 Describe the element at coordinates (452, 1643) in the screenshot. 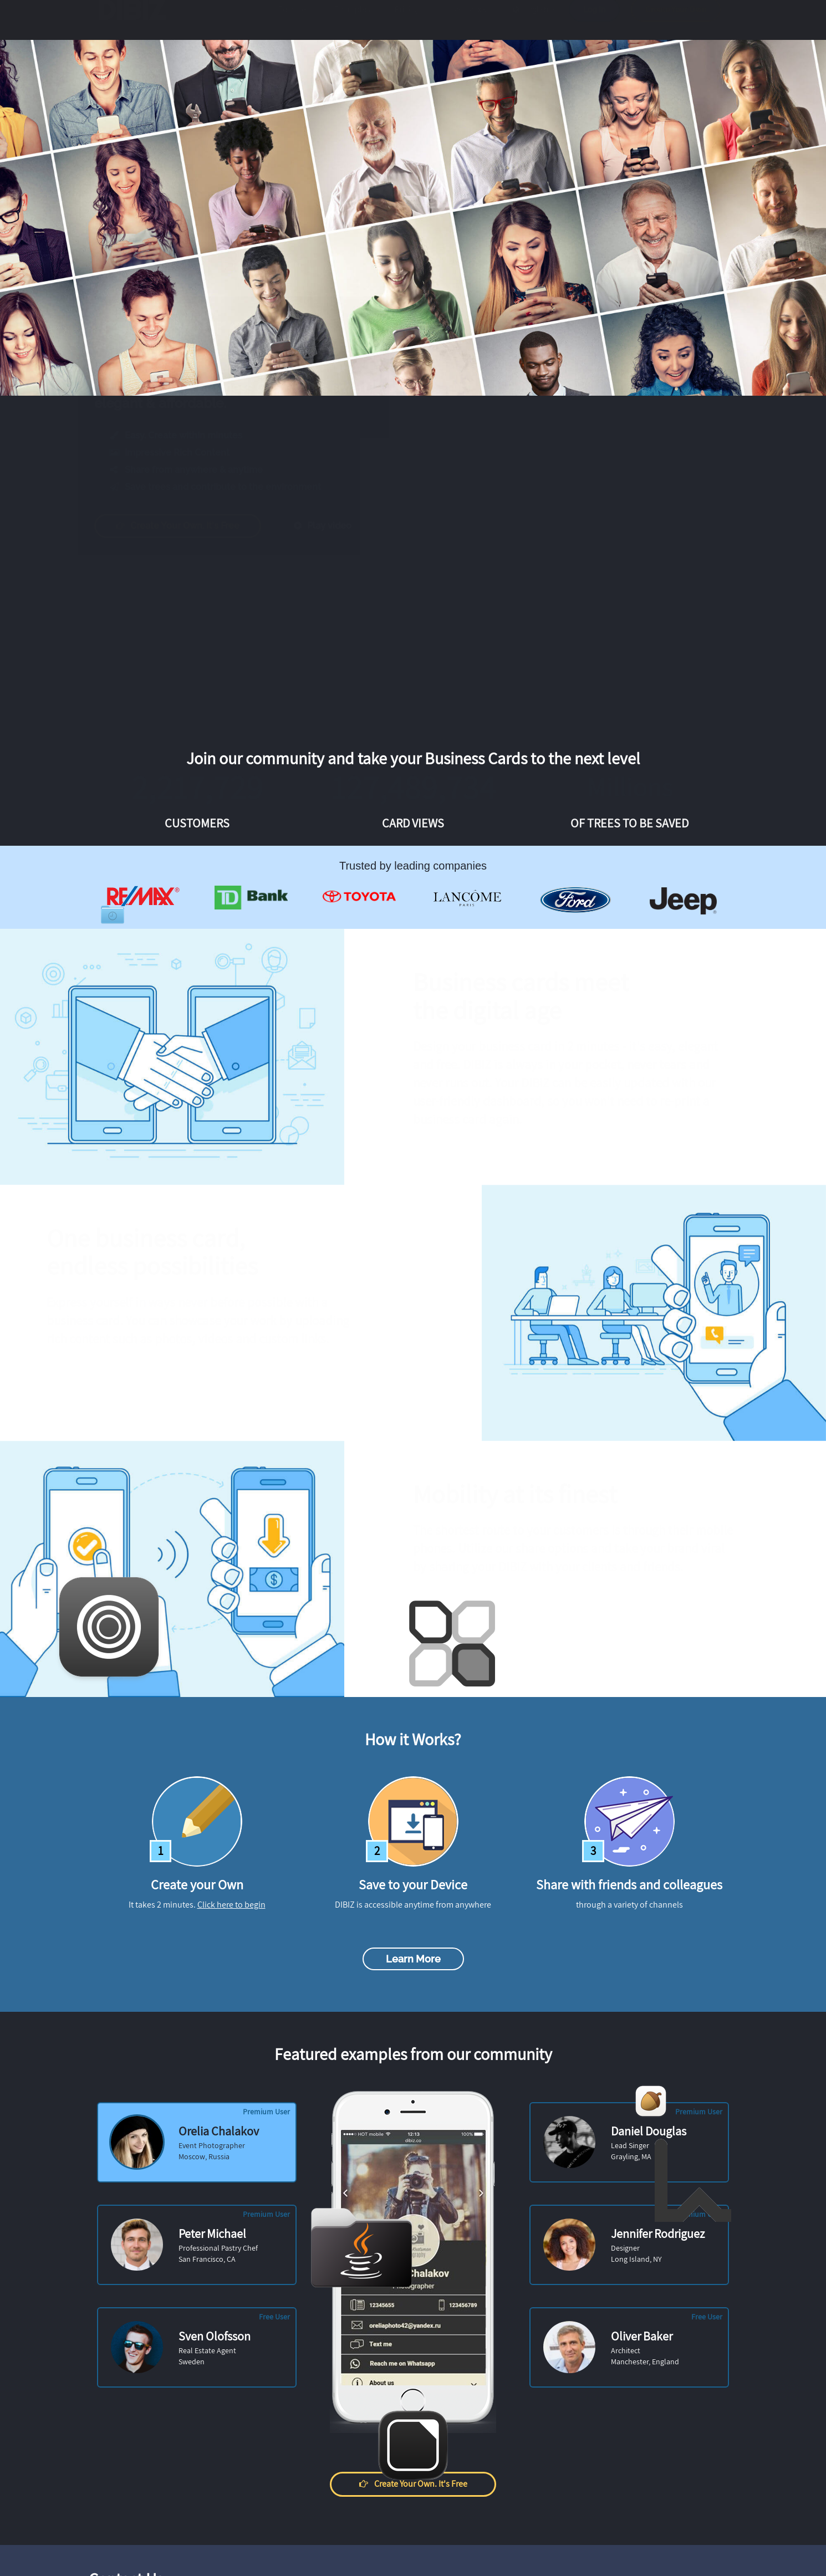

I see `connect or manage exchange account integration` at that location.